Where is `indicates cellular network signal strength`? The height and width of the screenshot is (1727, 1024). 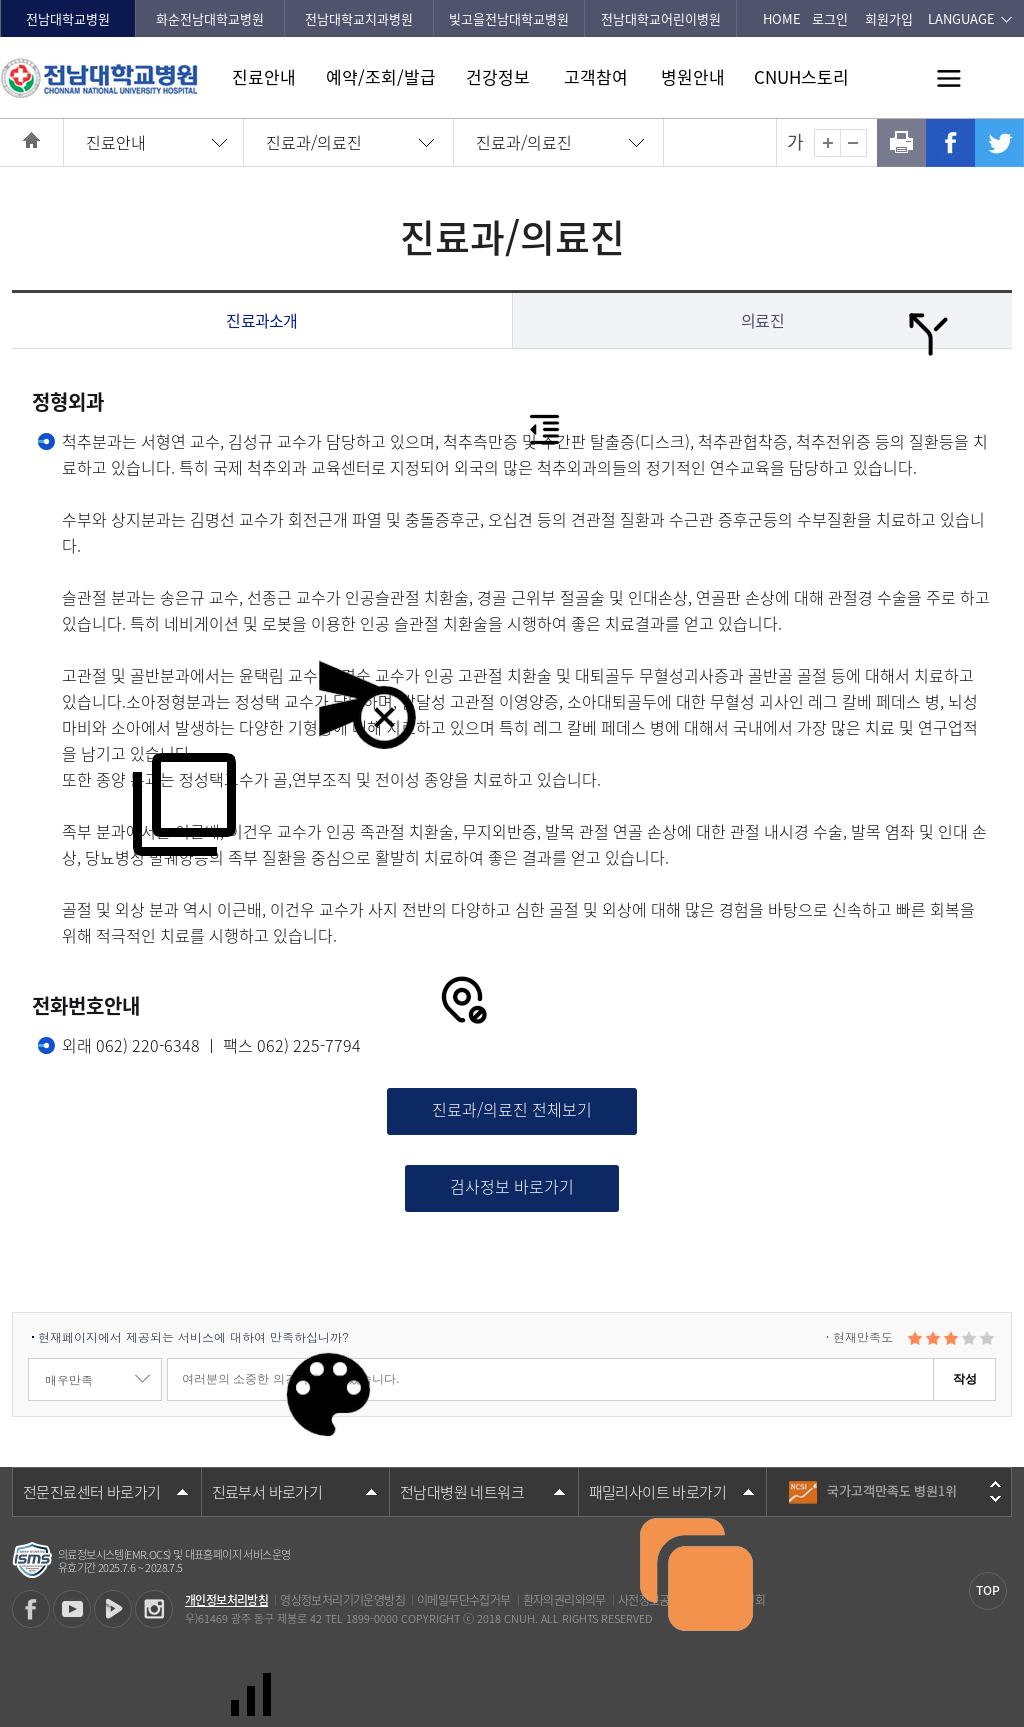
indicates cellular network signal strength is located at coordinates (249, 1694).